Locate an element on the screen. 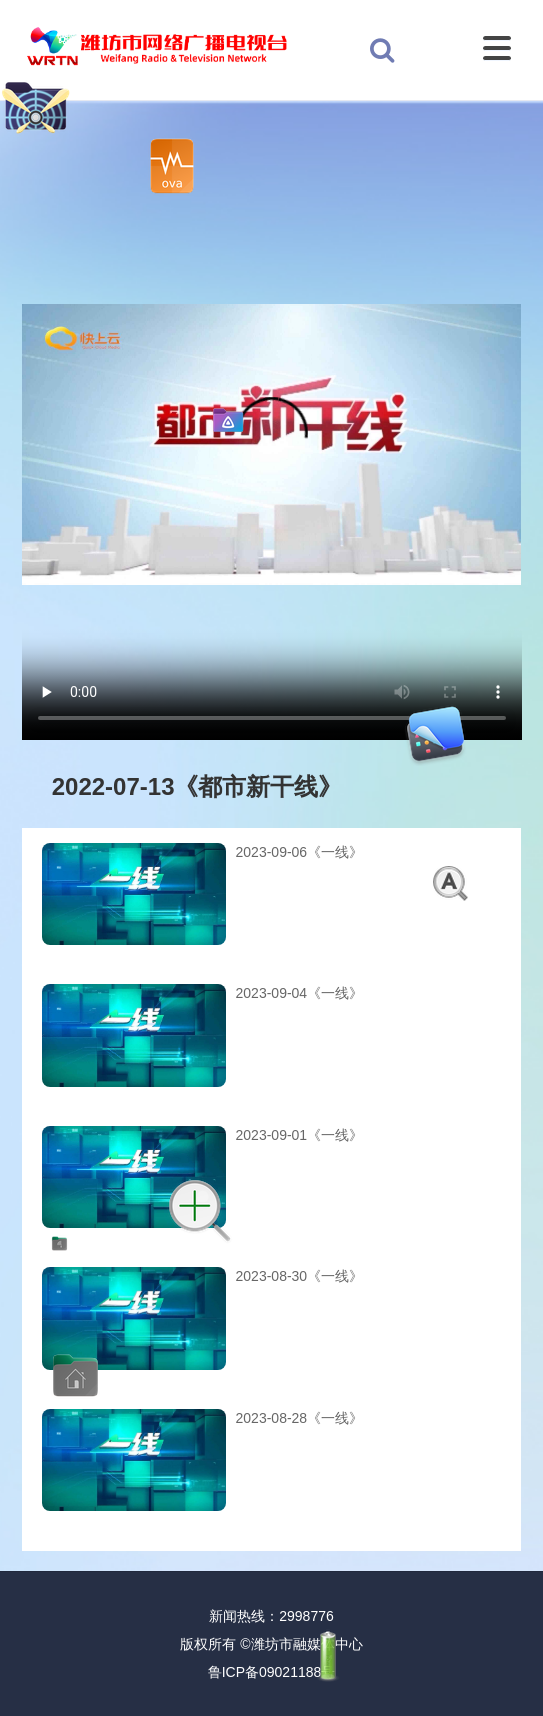  a VirtualBox appliance file (.ova format) is located at coordinates (172, 166).